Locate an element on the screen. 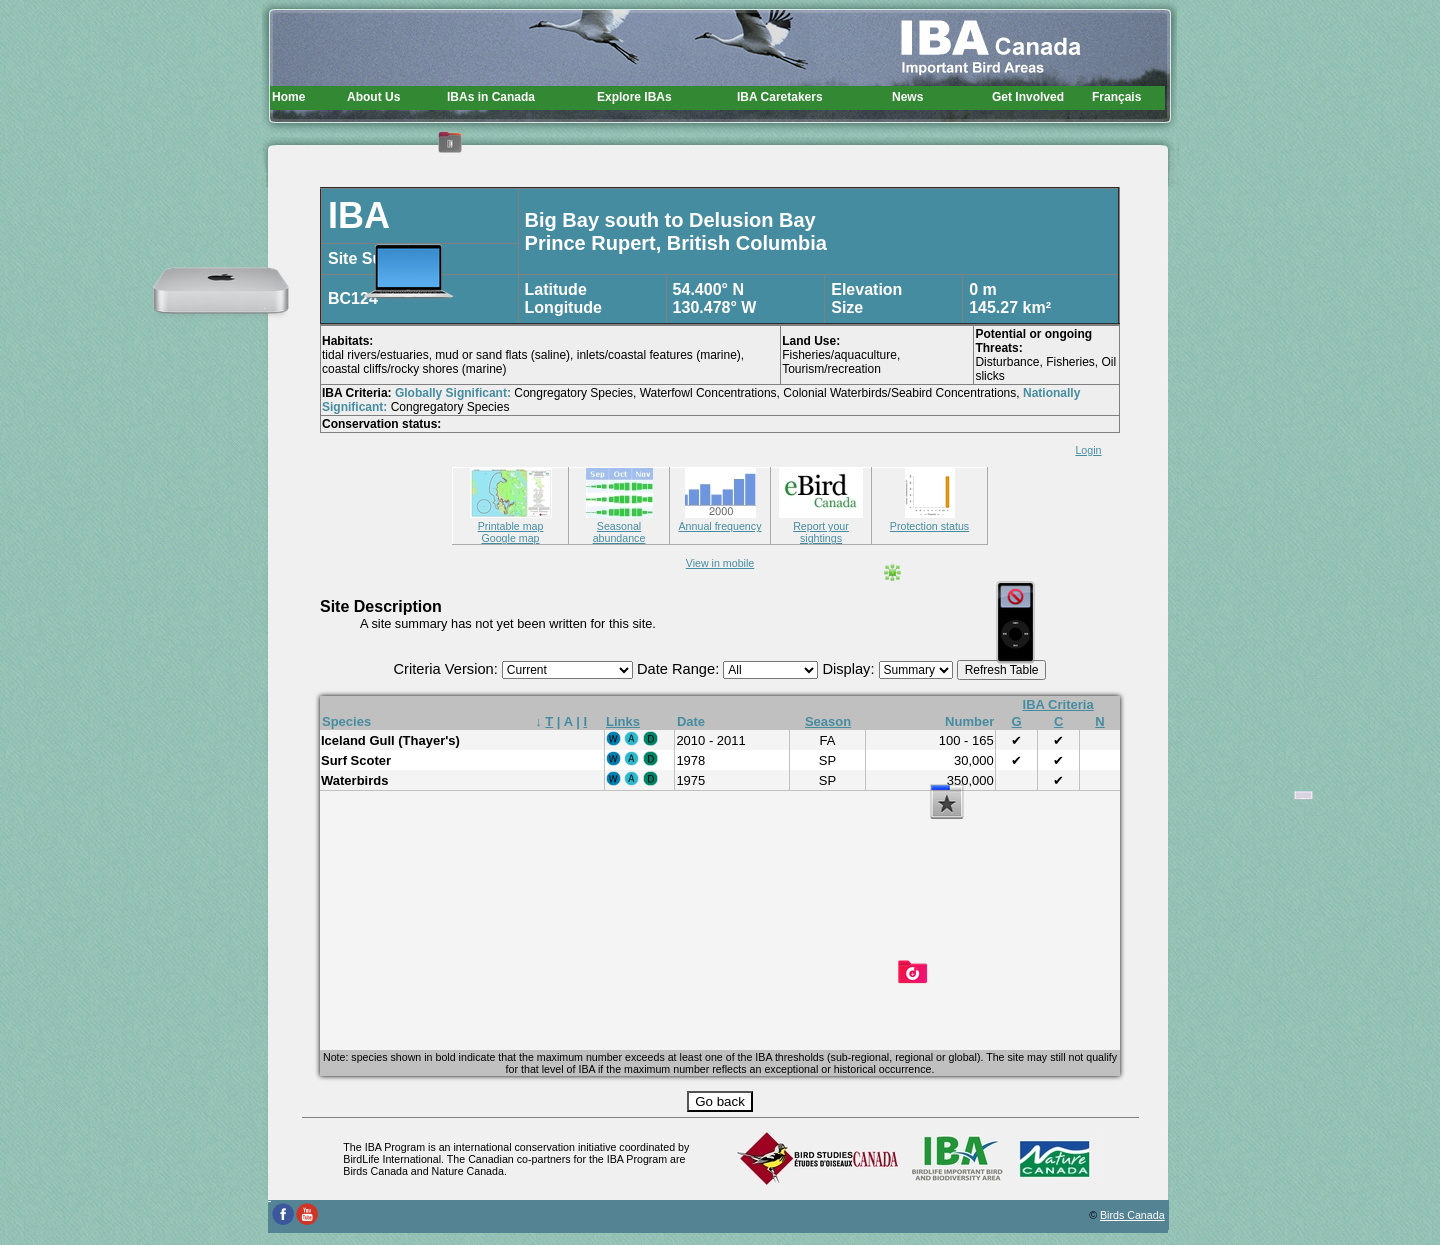 This screenshot has height=1245, width=1440. access favorited items in your media library is located at coordinates (947, 801).